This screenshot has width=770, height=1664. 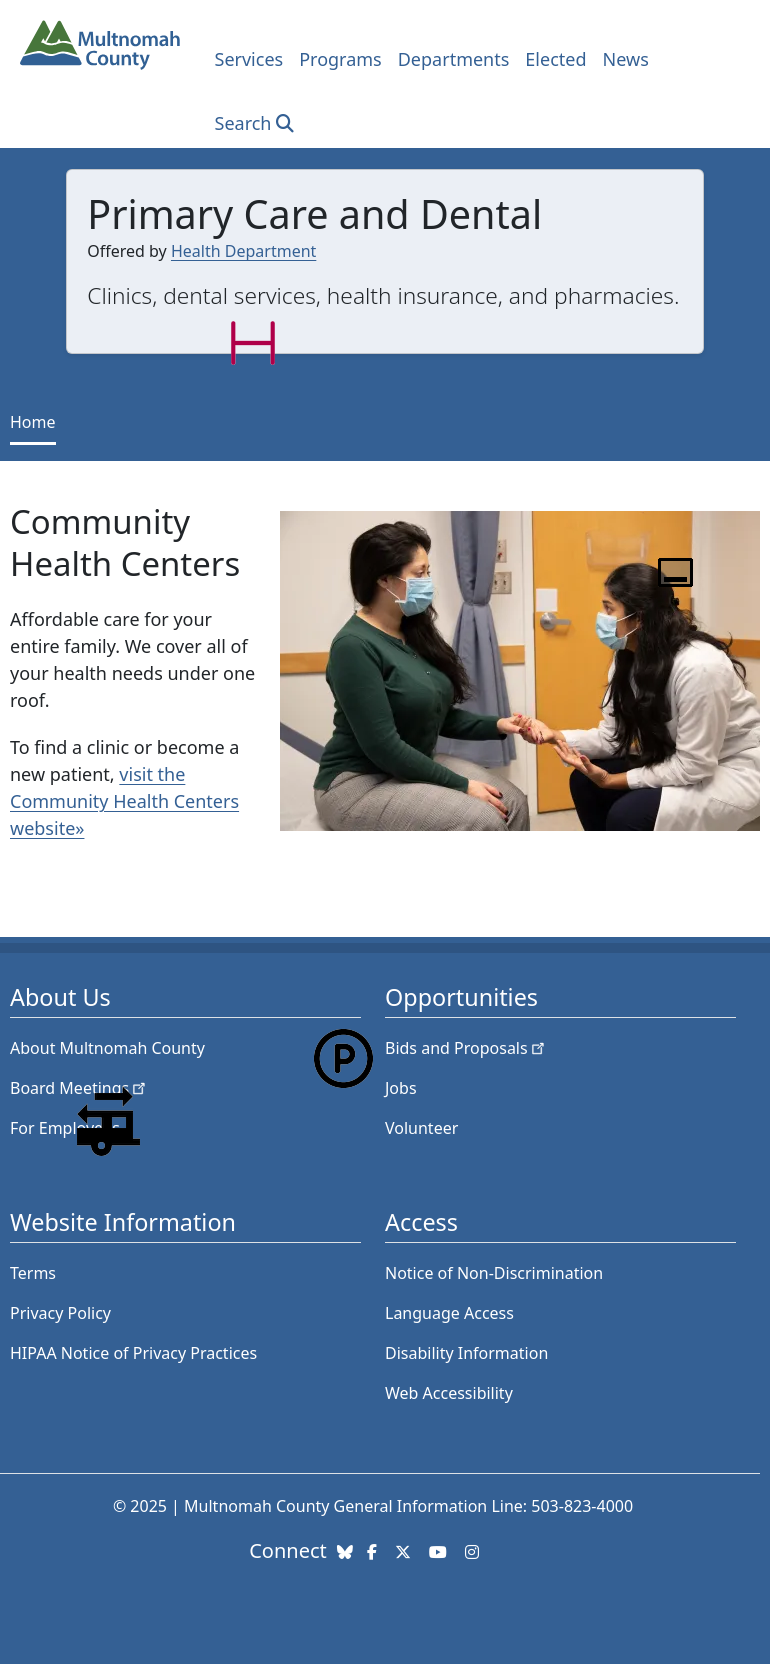 I want to click on dry clean with perchloroethylene solvent, so click(x=343, y=1058).